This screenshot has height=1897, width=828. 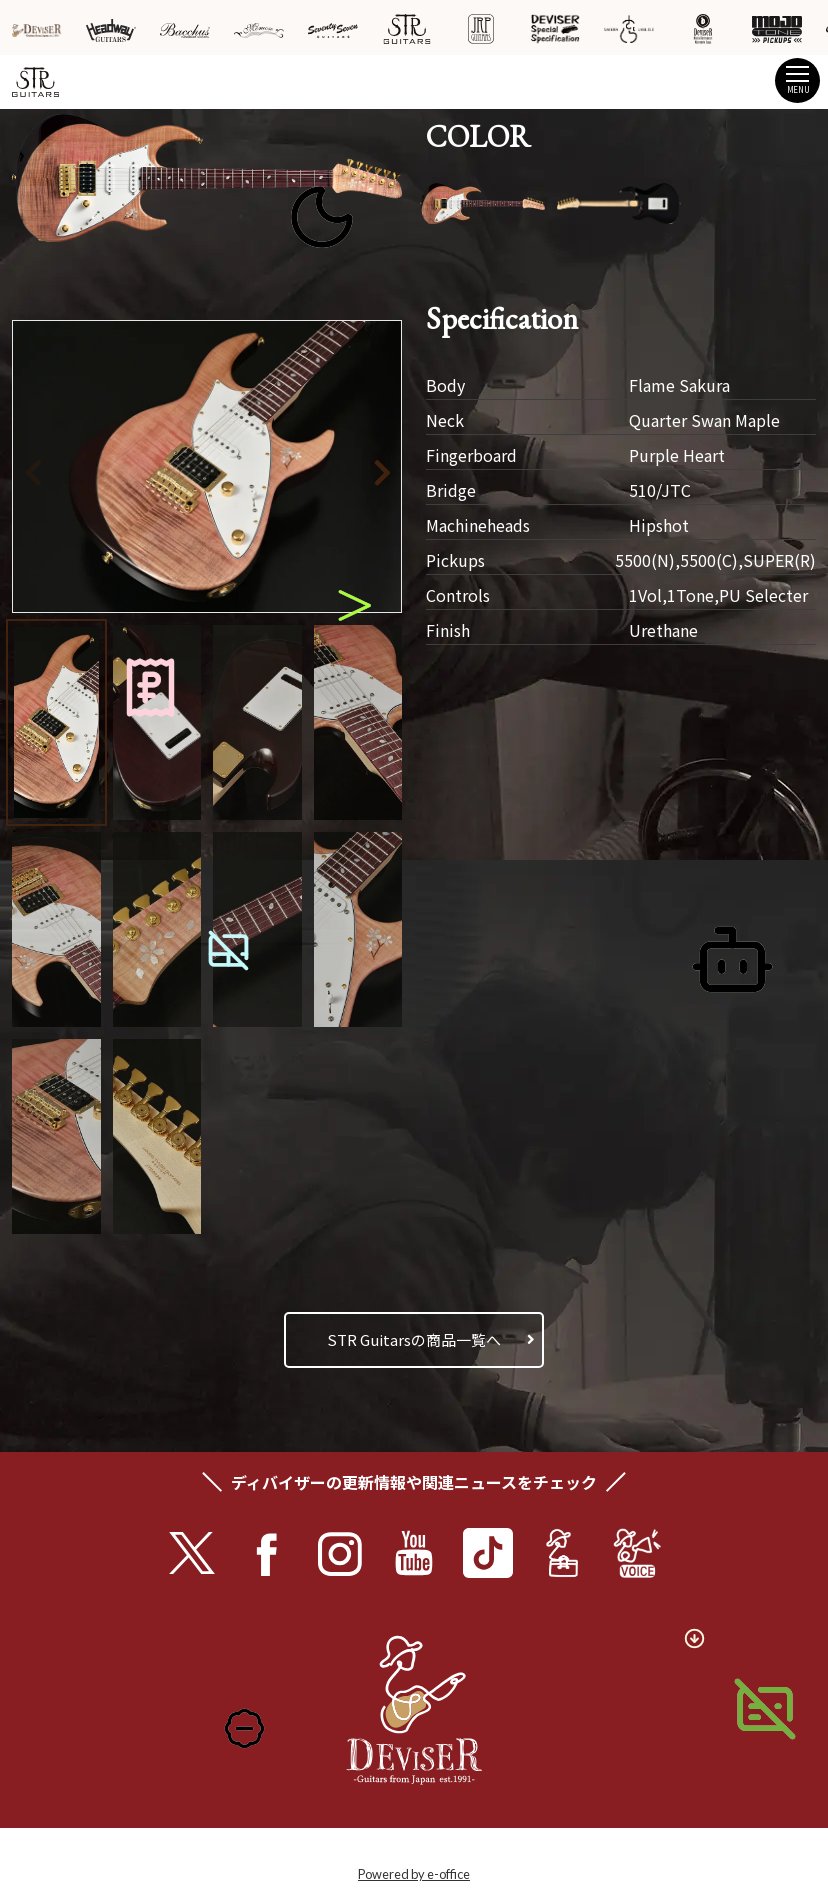 What do you see at coordinates (352, 605) in the screenshot?
I see `navigate to the next item or page` at bounding box center [352, 605].